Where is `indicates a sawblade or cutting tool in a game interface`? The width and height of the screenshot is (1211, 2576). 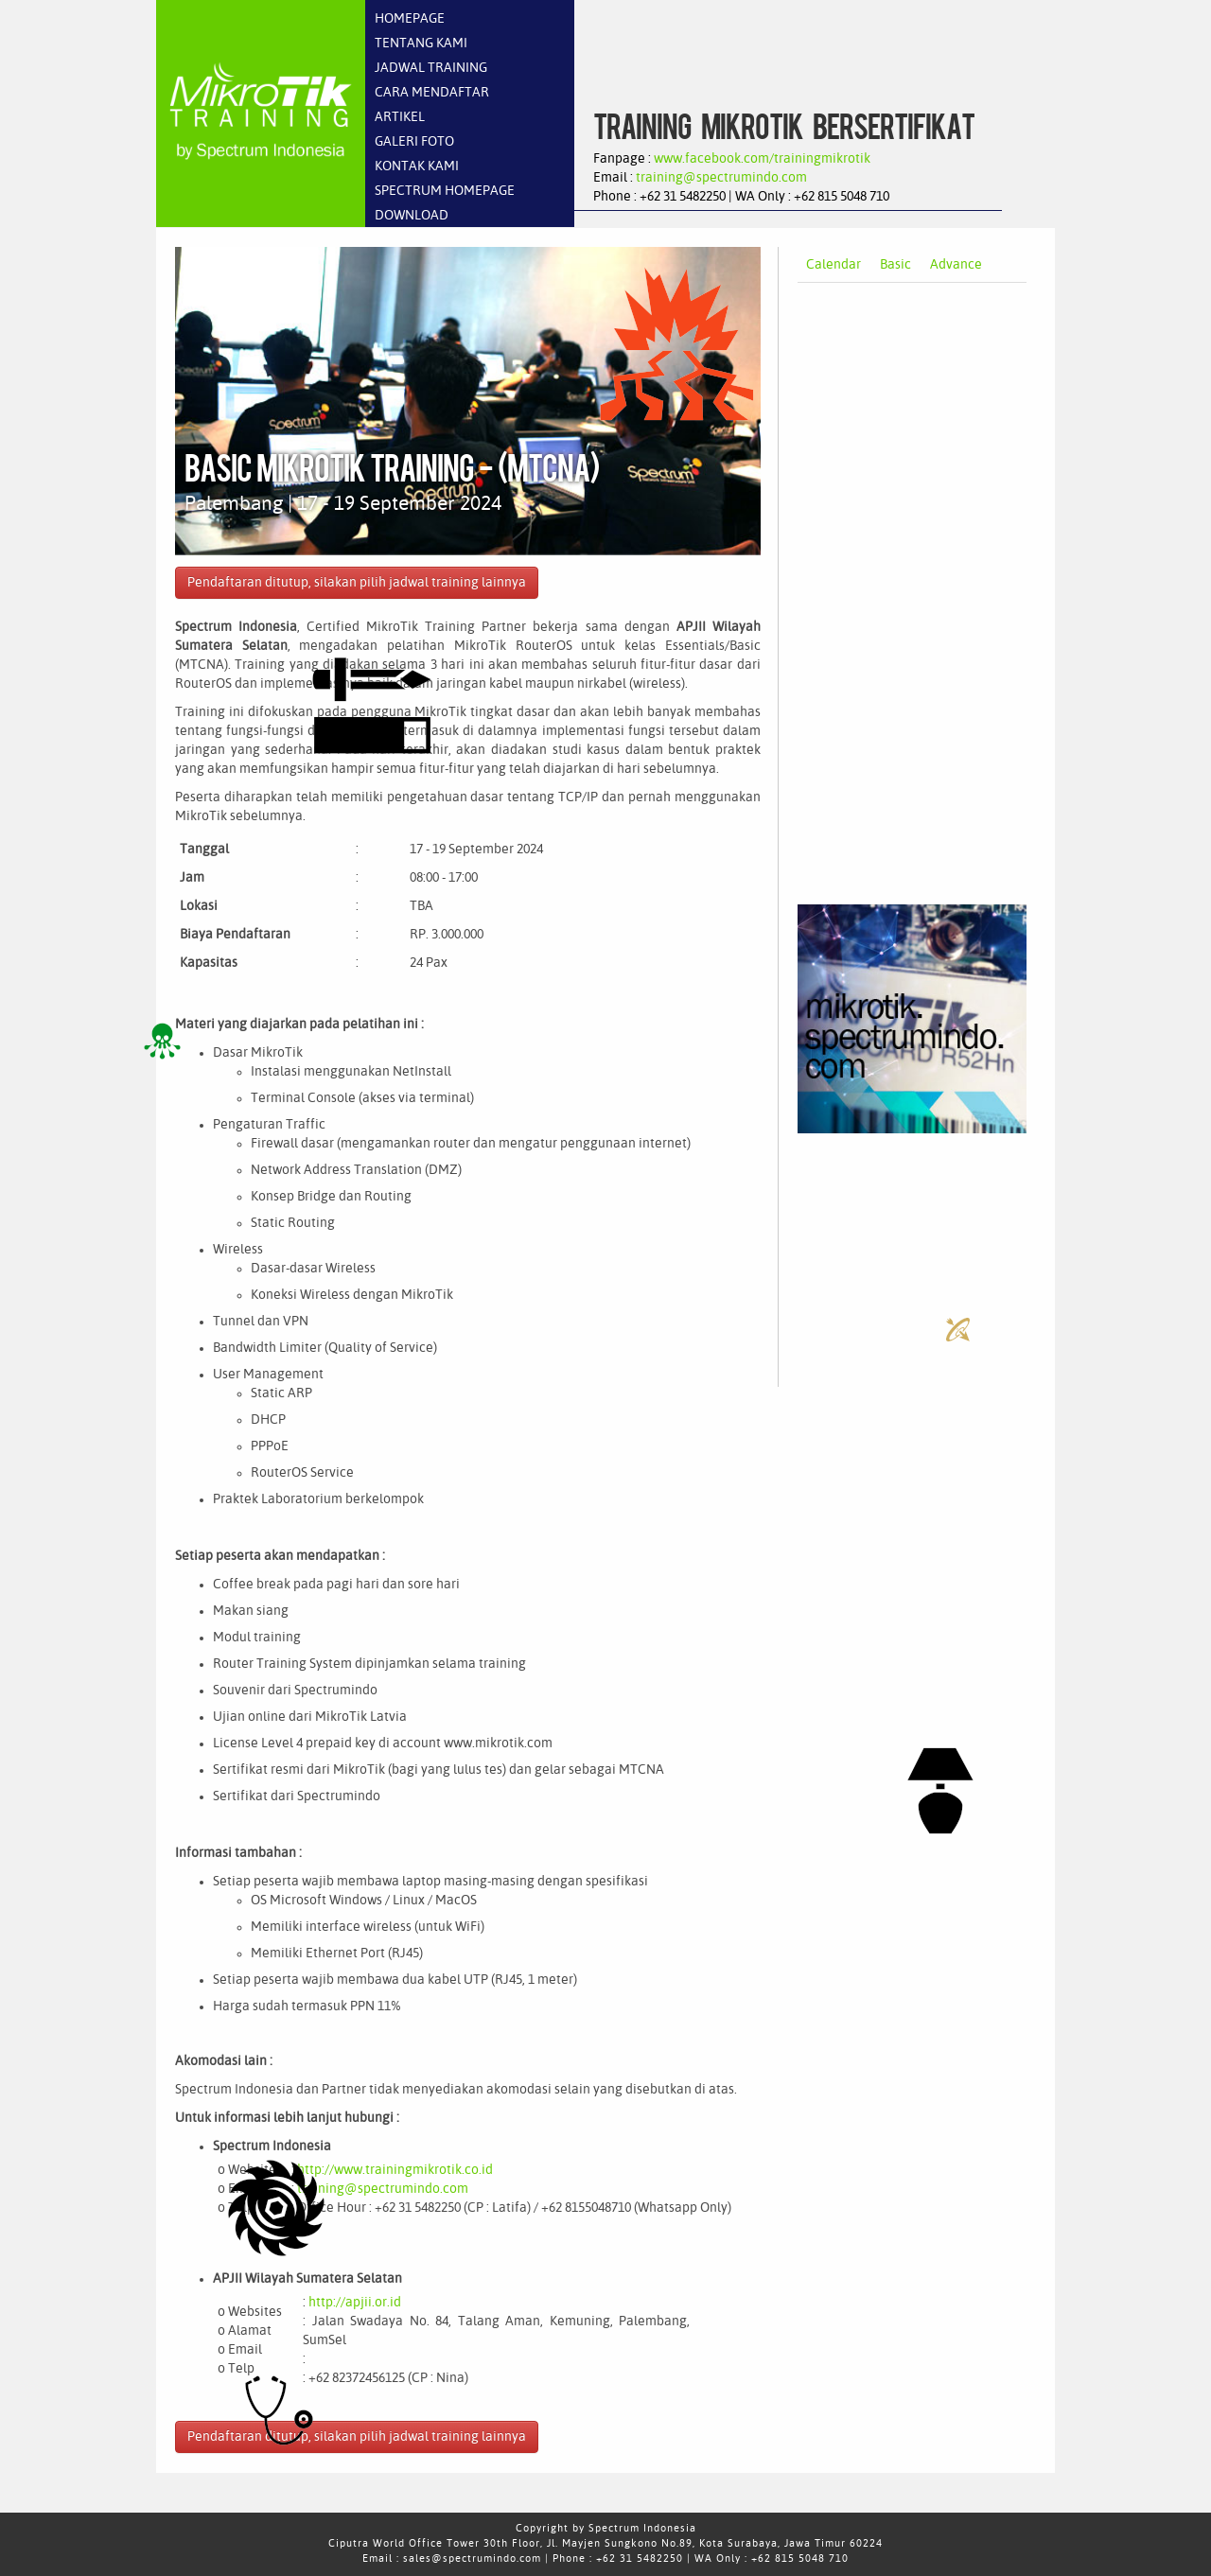 indicates a sawblade or cutting tool in a game interface is located at coordinates (276, 2207).